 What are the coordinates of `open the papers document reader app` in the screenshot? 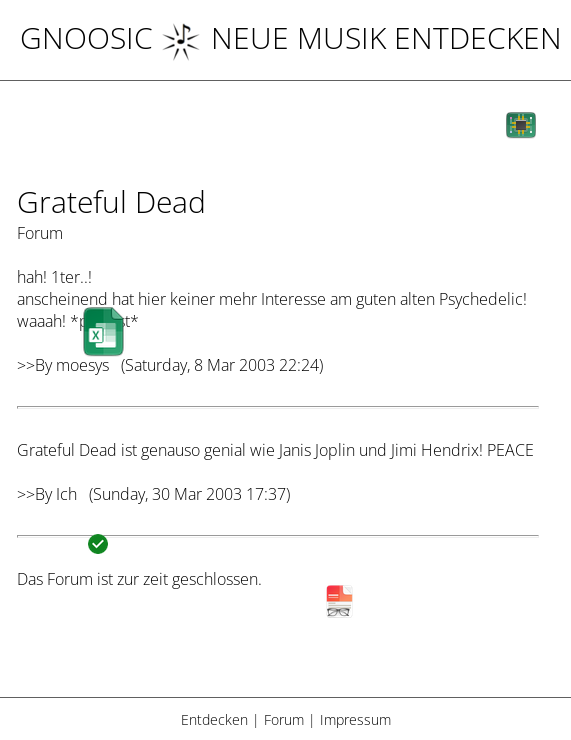 It's located at (339, 601).